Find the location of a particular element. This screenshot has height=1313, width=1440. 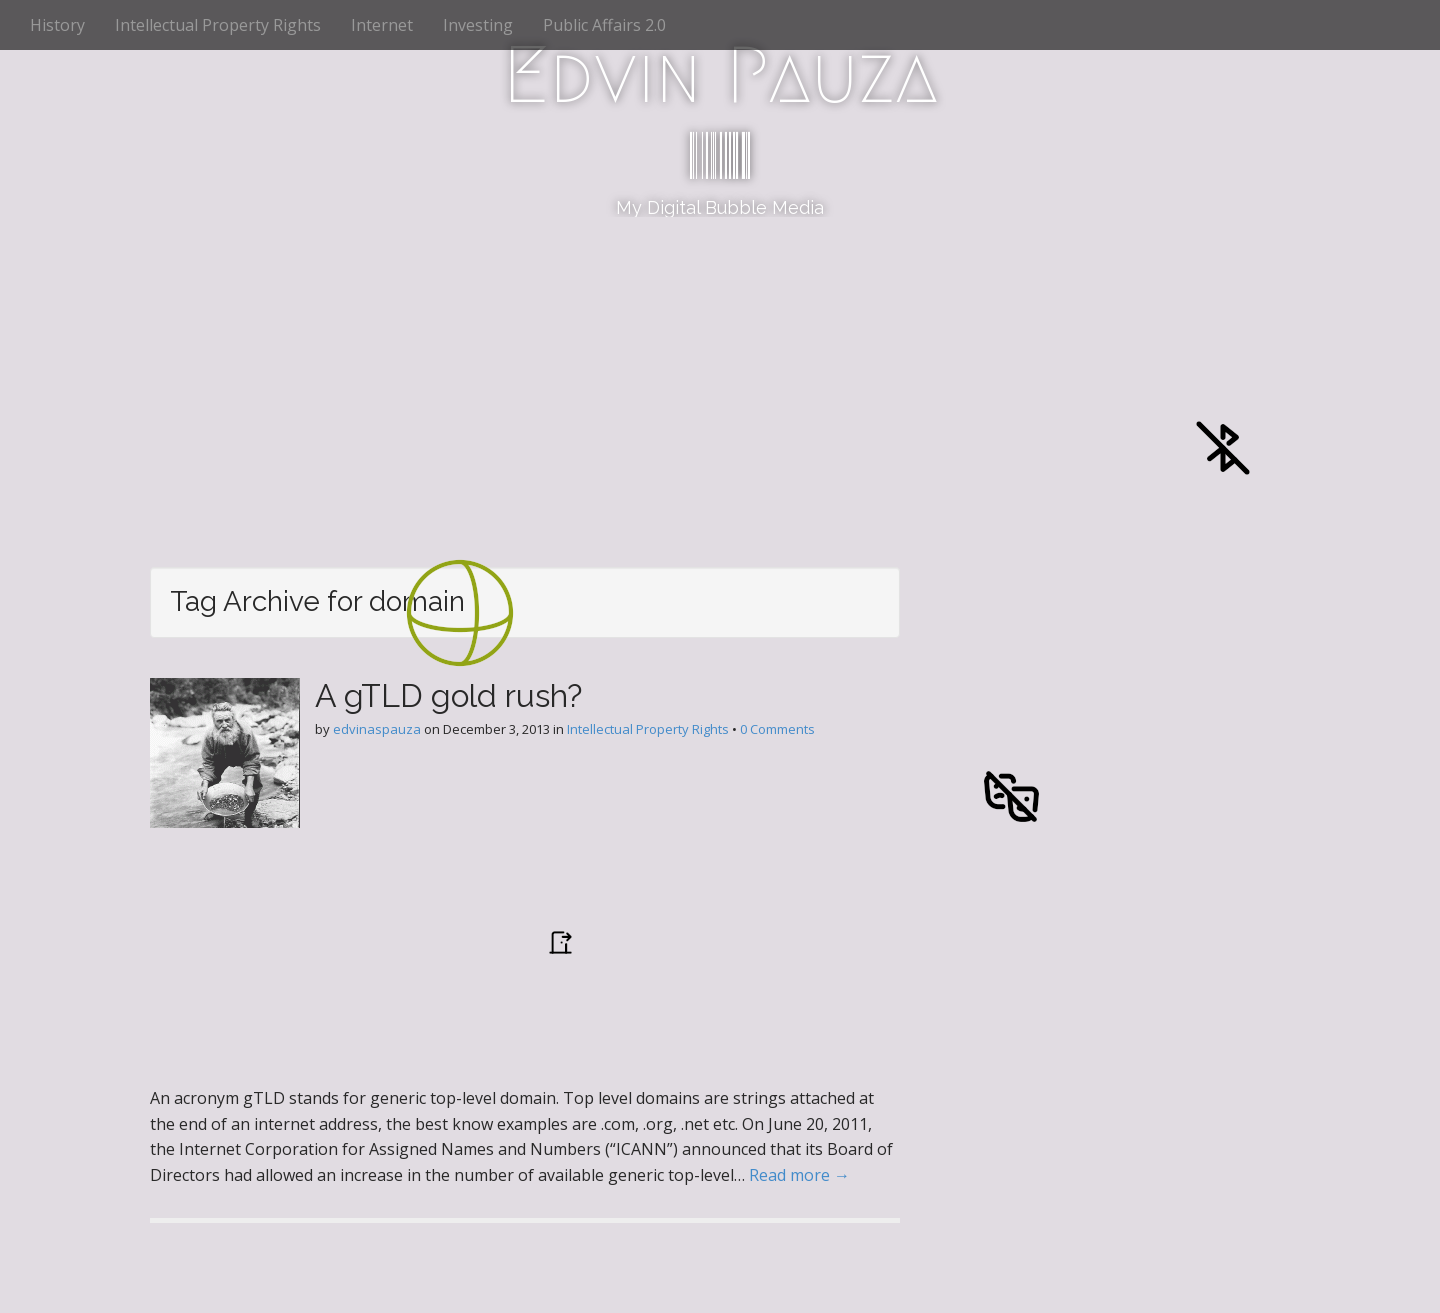

access globe or world view is located at coordinates (460, 613).